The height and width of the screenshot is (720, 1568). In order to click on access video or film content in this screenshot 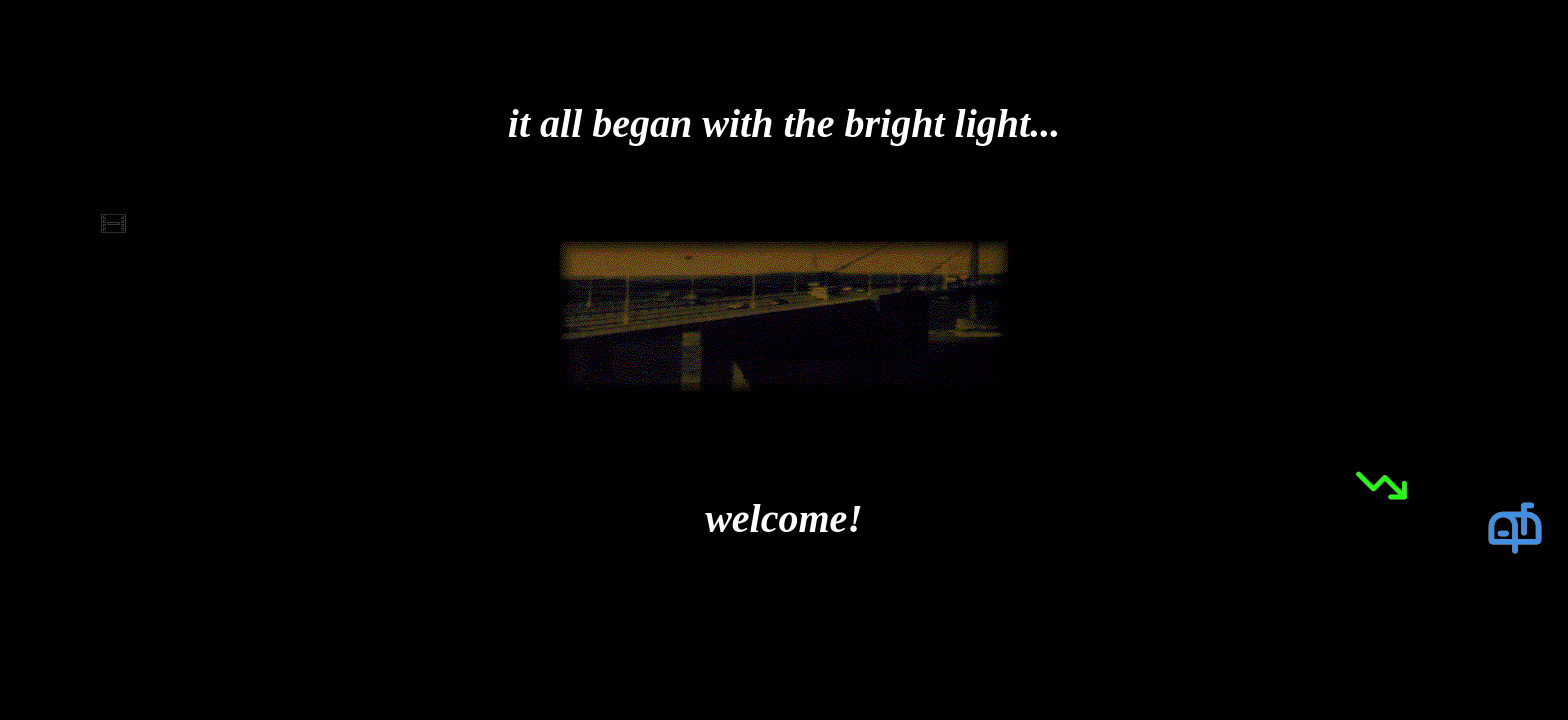, I will do `click(113, 223)`.